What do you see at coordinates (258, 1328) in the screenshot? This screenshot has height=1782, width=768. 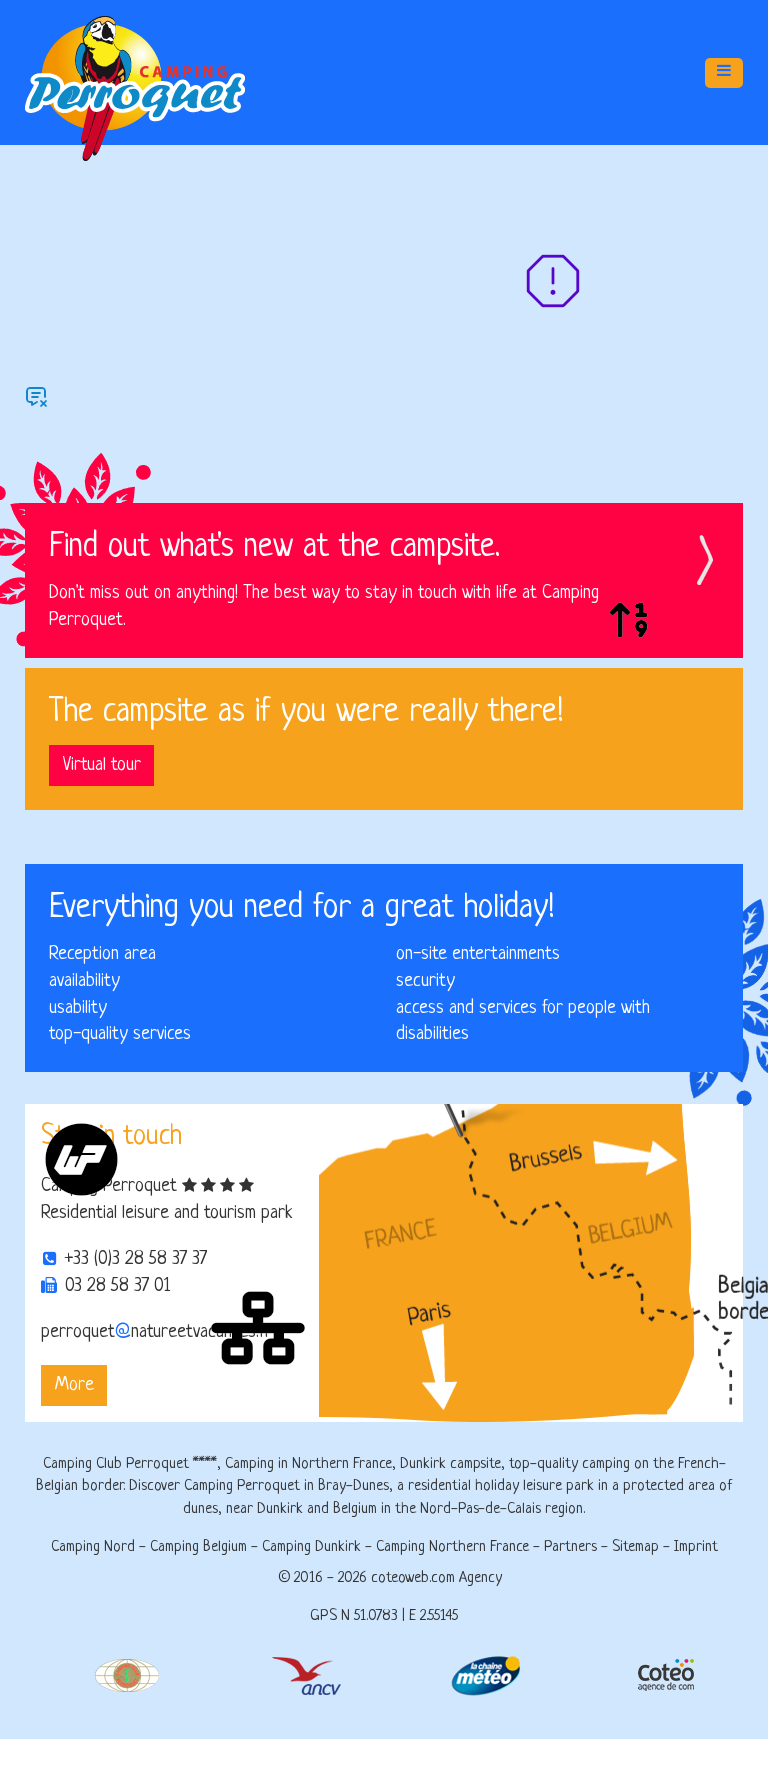 I see `view network connections` at bounding box center [258, 1328].